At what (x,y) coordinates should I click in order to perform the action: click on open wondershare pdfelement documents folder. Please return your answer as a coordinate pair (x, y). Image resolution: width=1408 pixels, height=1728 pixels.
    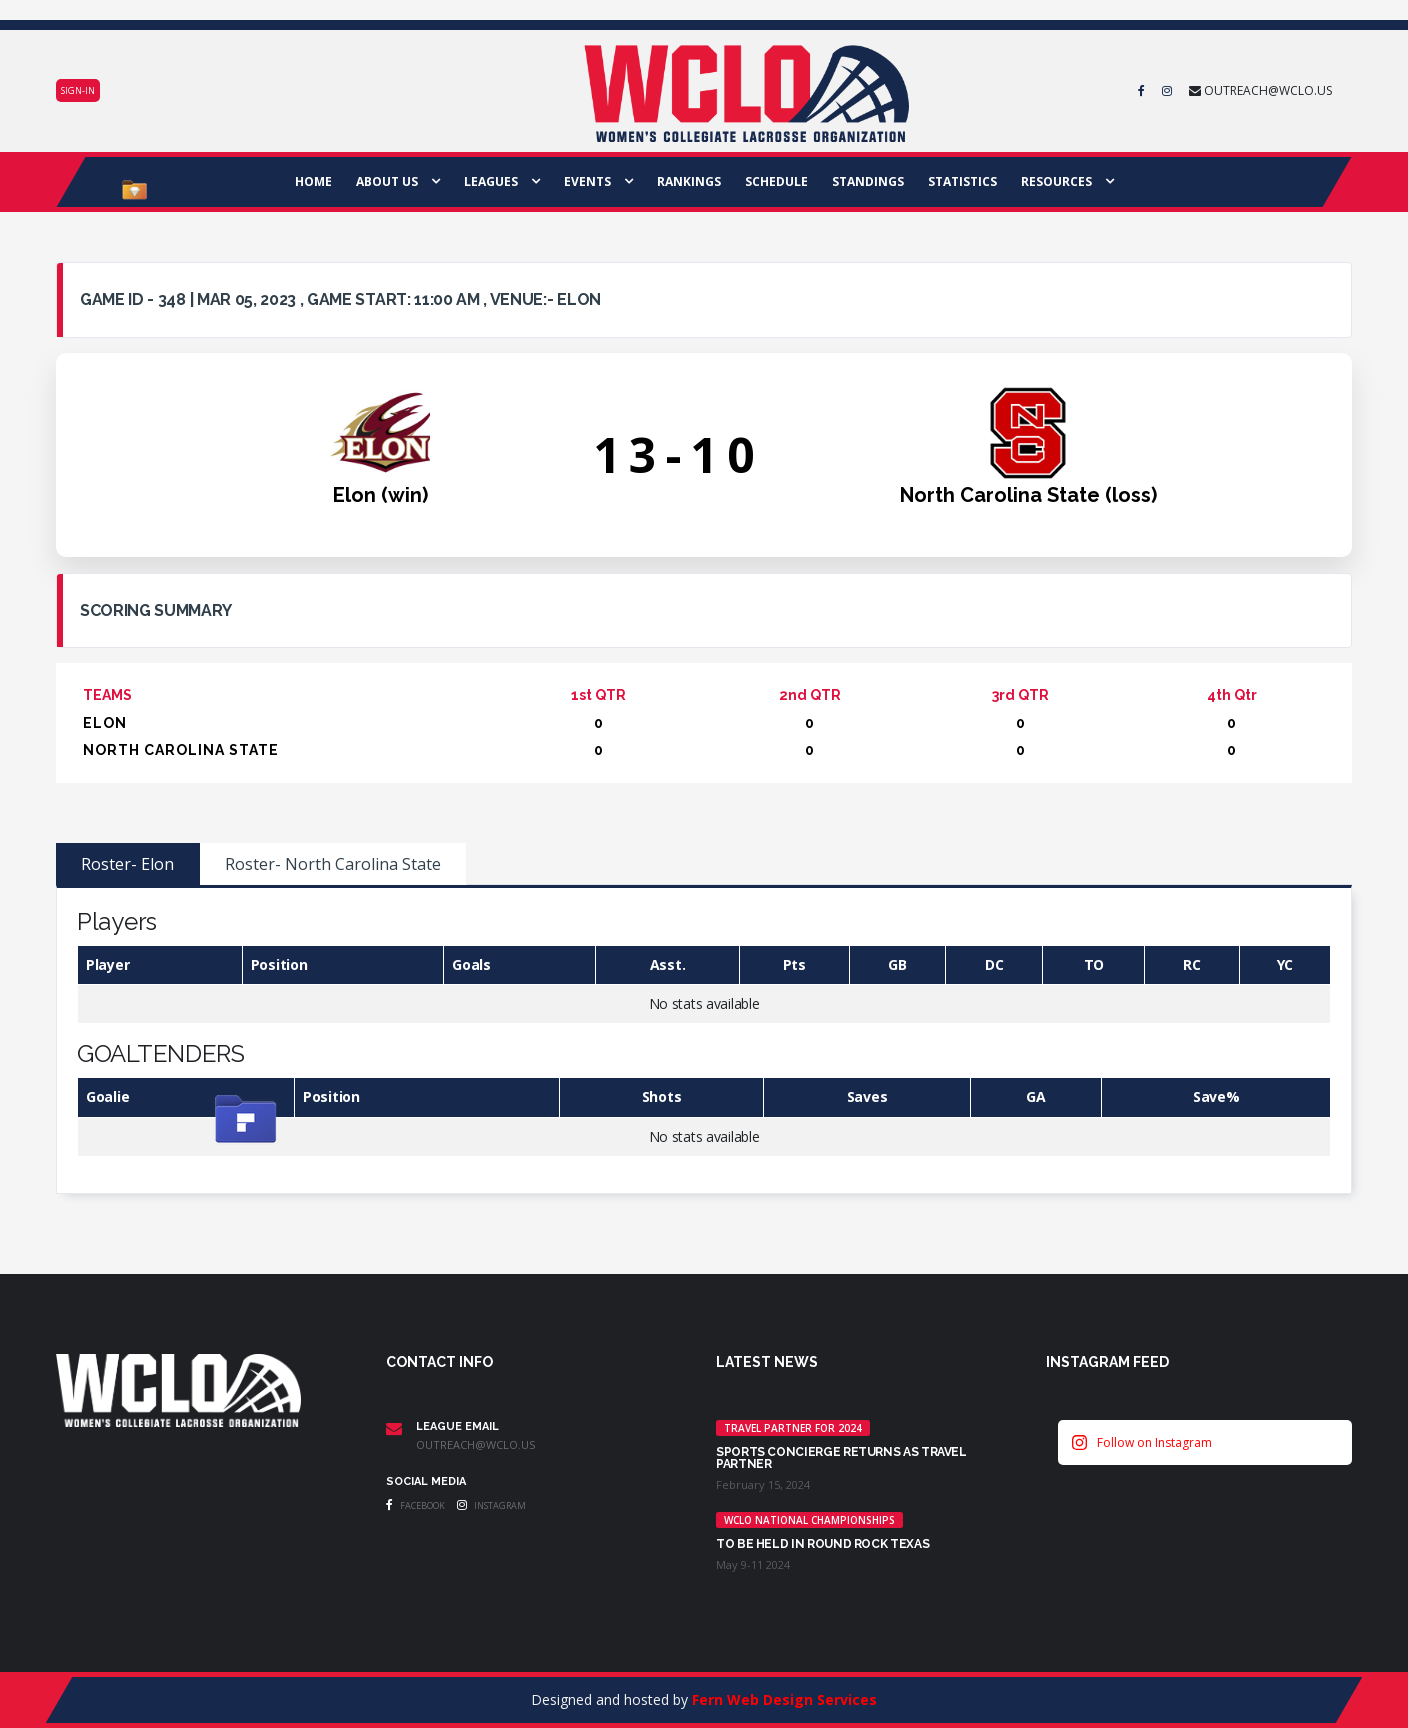
    Looking at the image, I should click on (245, 1120).